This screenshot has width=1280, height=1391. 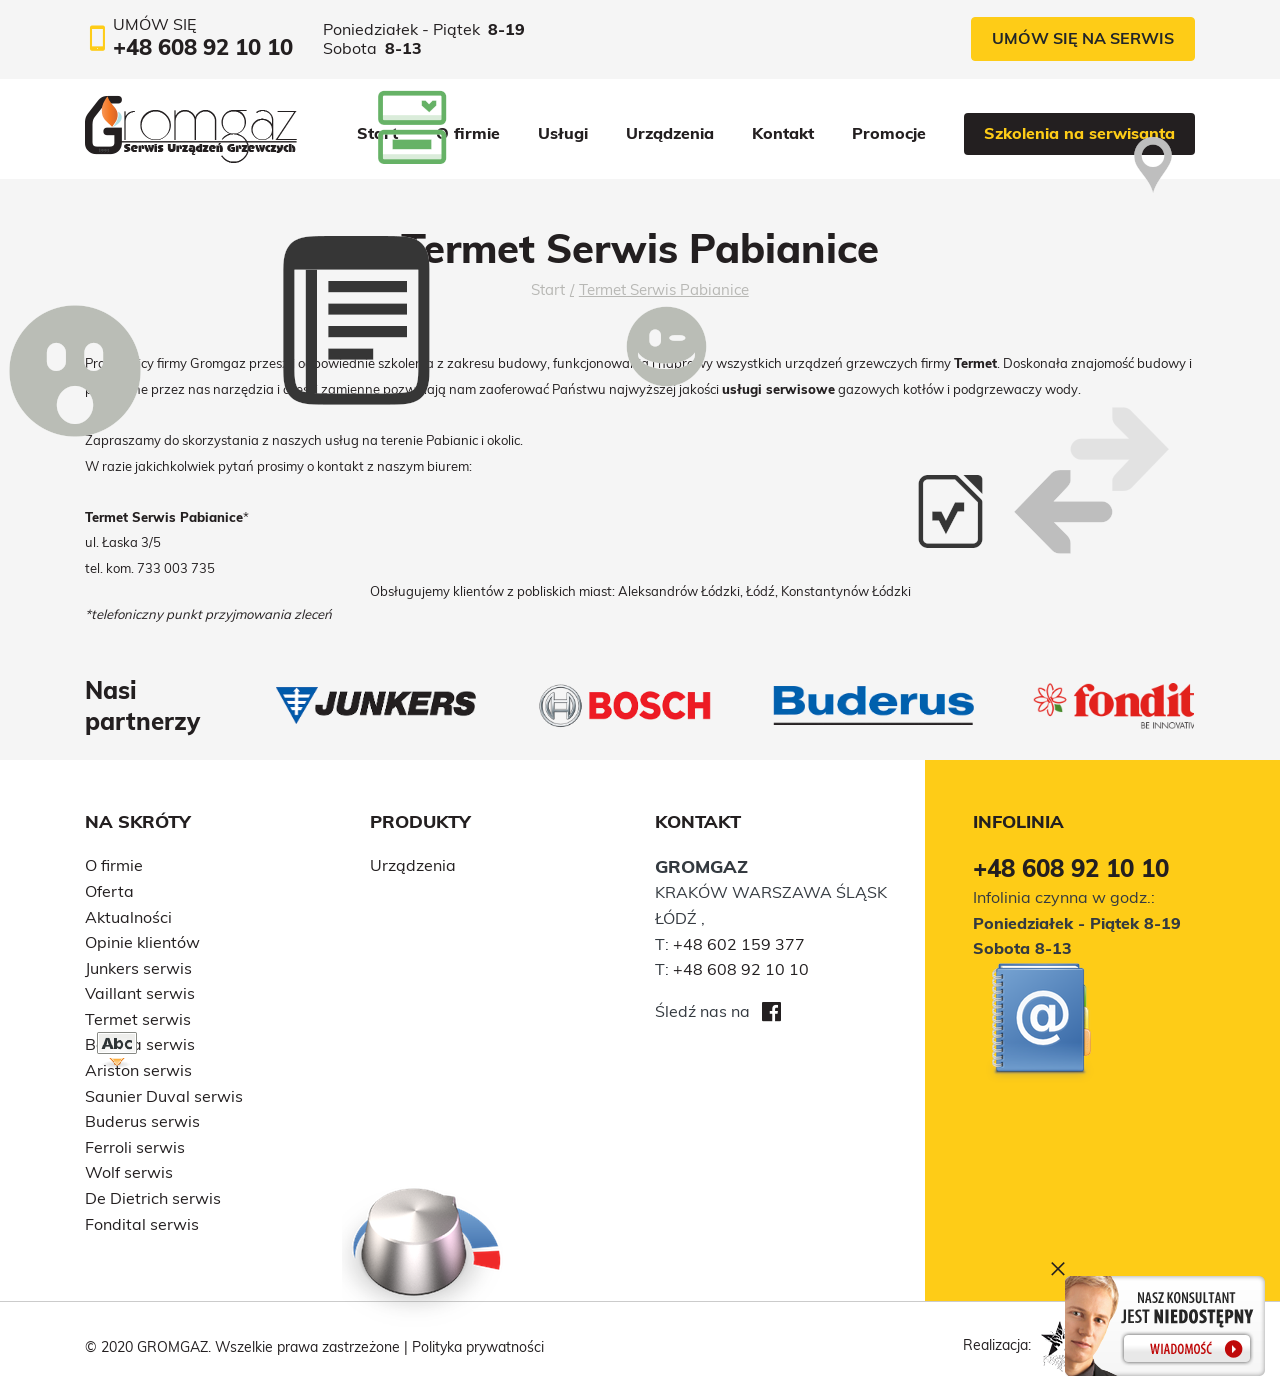 What do you see at coordinates (412, 125) in the screenshot?
I see `gtk widget factory demo application` at bounding box center [412, 125].